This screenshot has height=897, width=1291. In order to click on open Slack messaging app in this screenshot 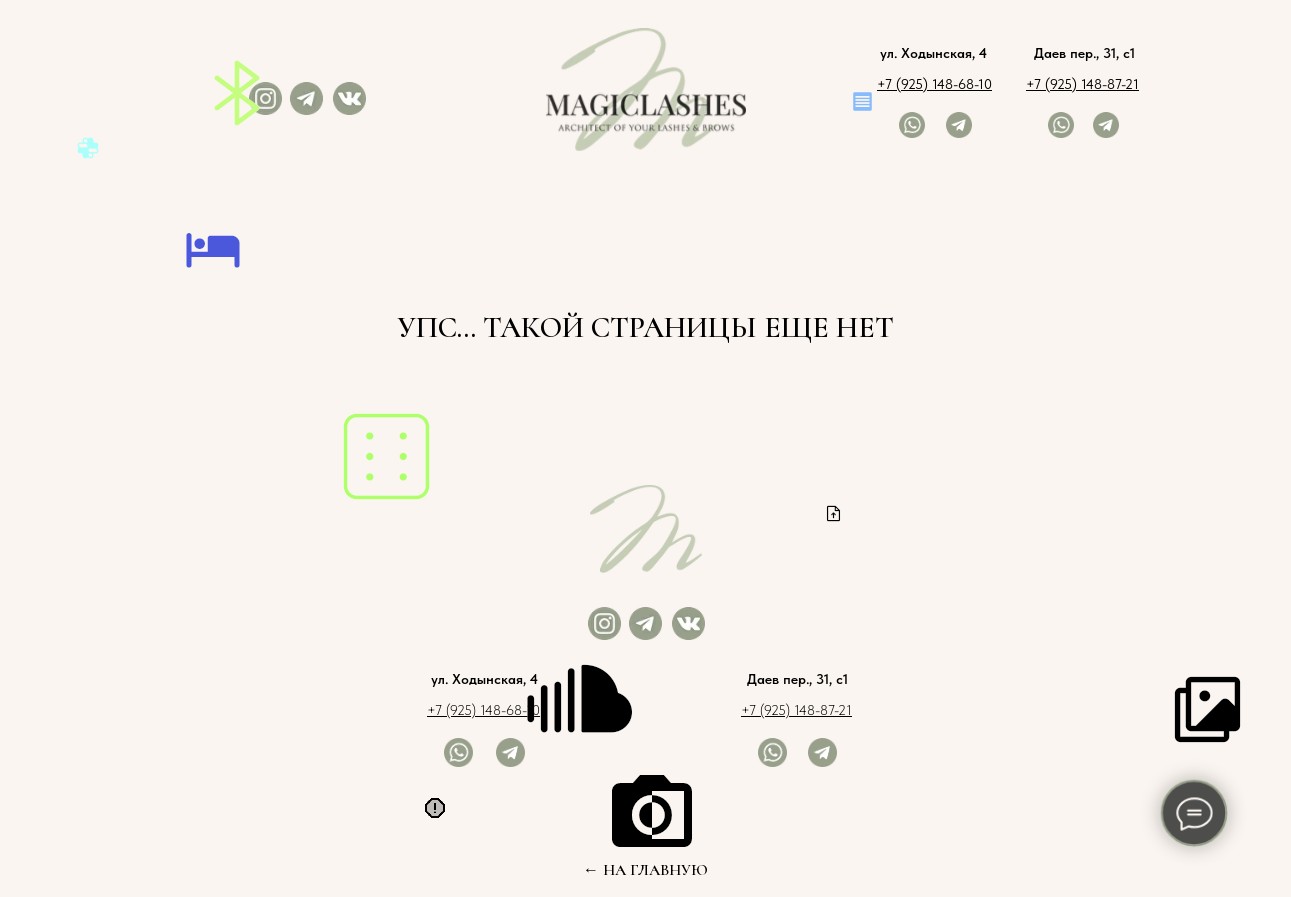, I will do `click(88, 148)`.